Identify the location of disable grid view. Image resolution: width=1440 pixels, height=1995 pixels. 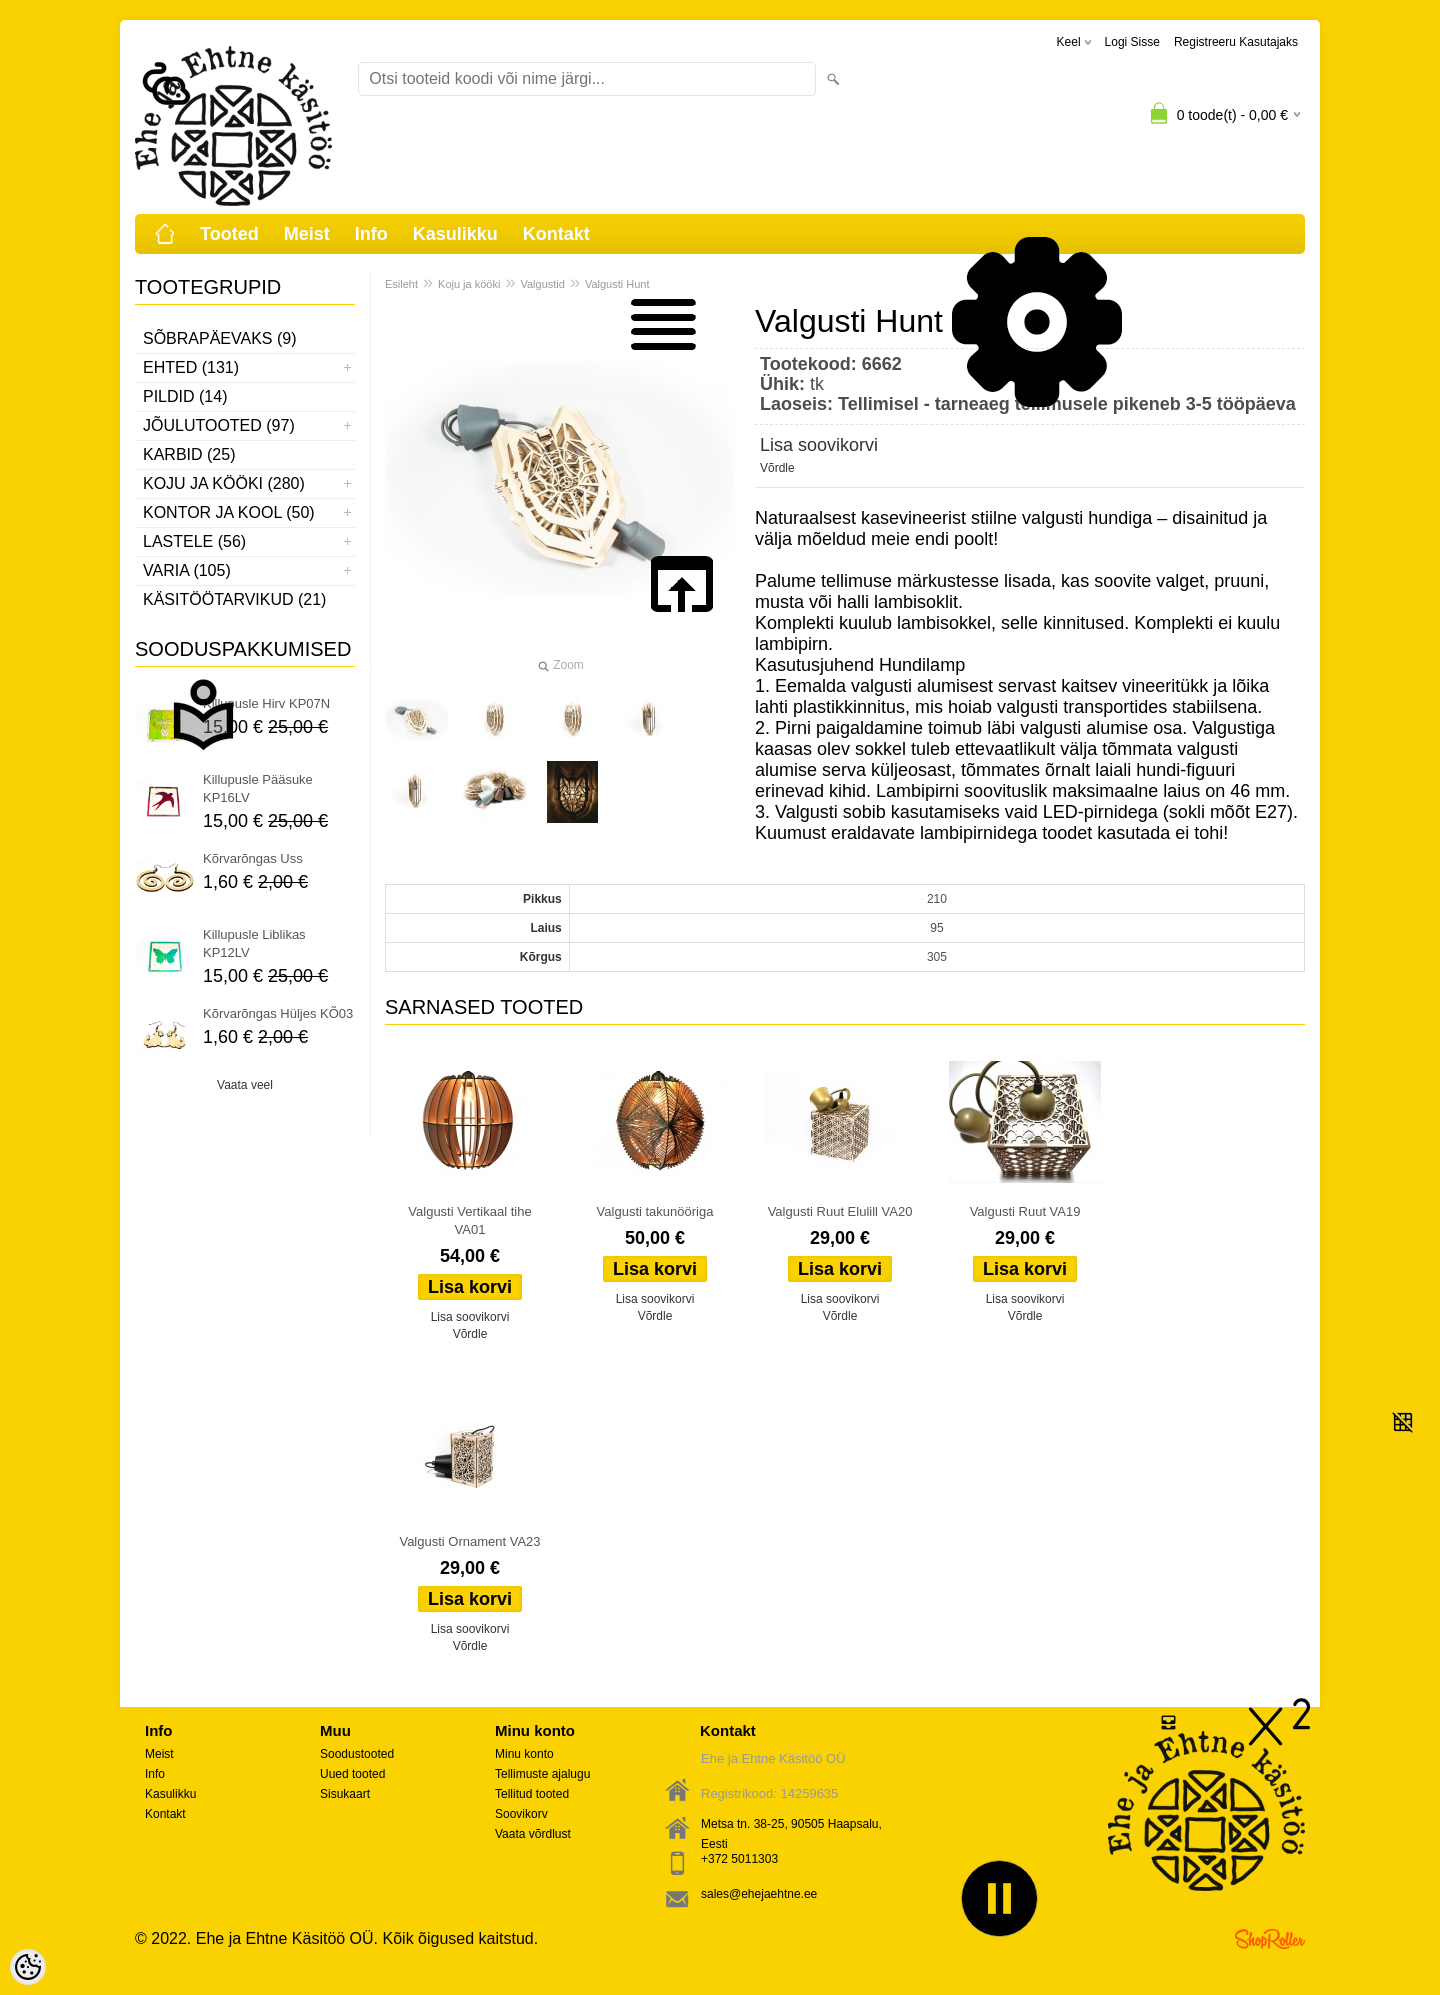
(1403, 1422).